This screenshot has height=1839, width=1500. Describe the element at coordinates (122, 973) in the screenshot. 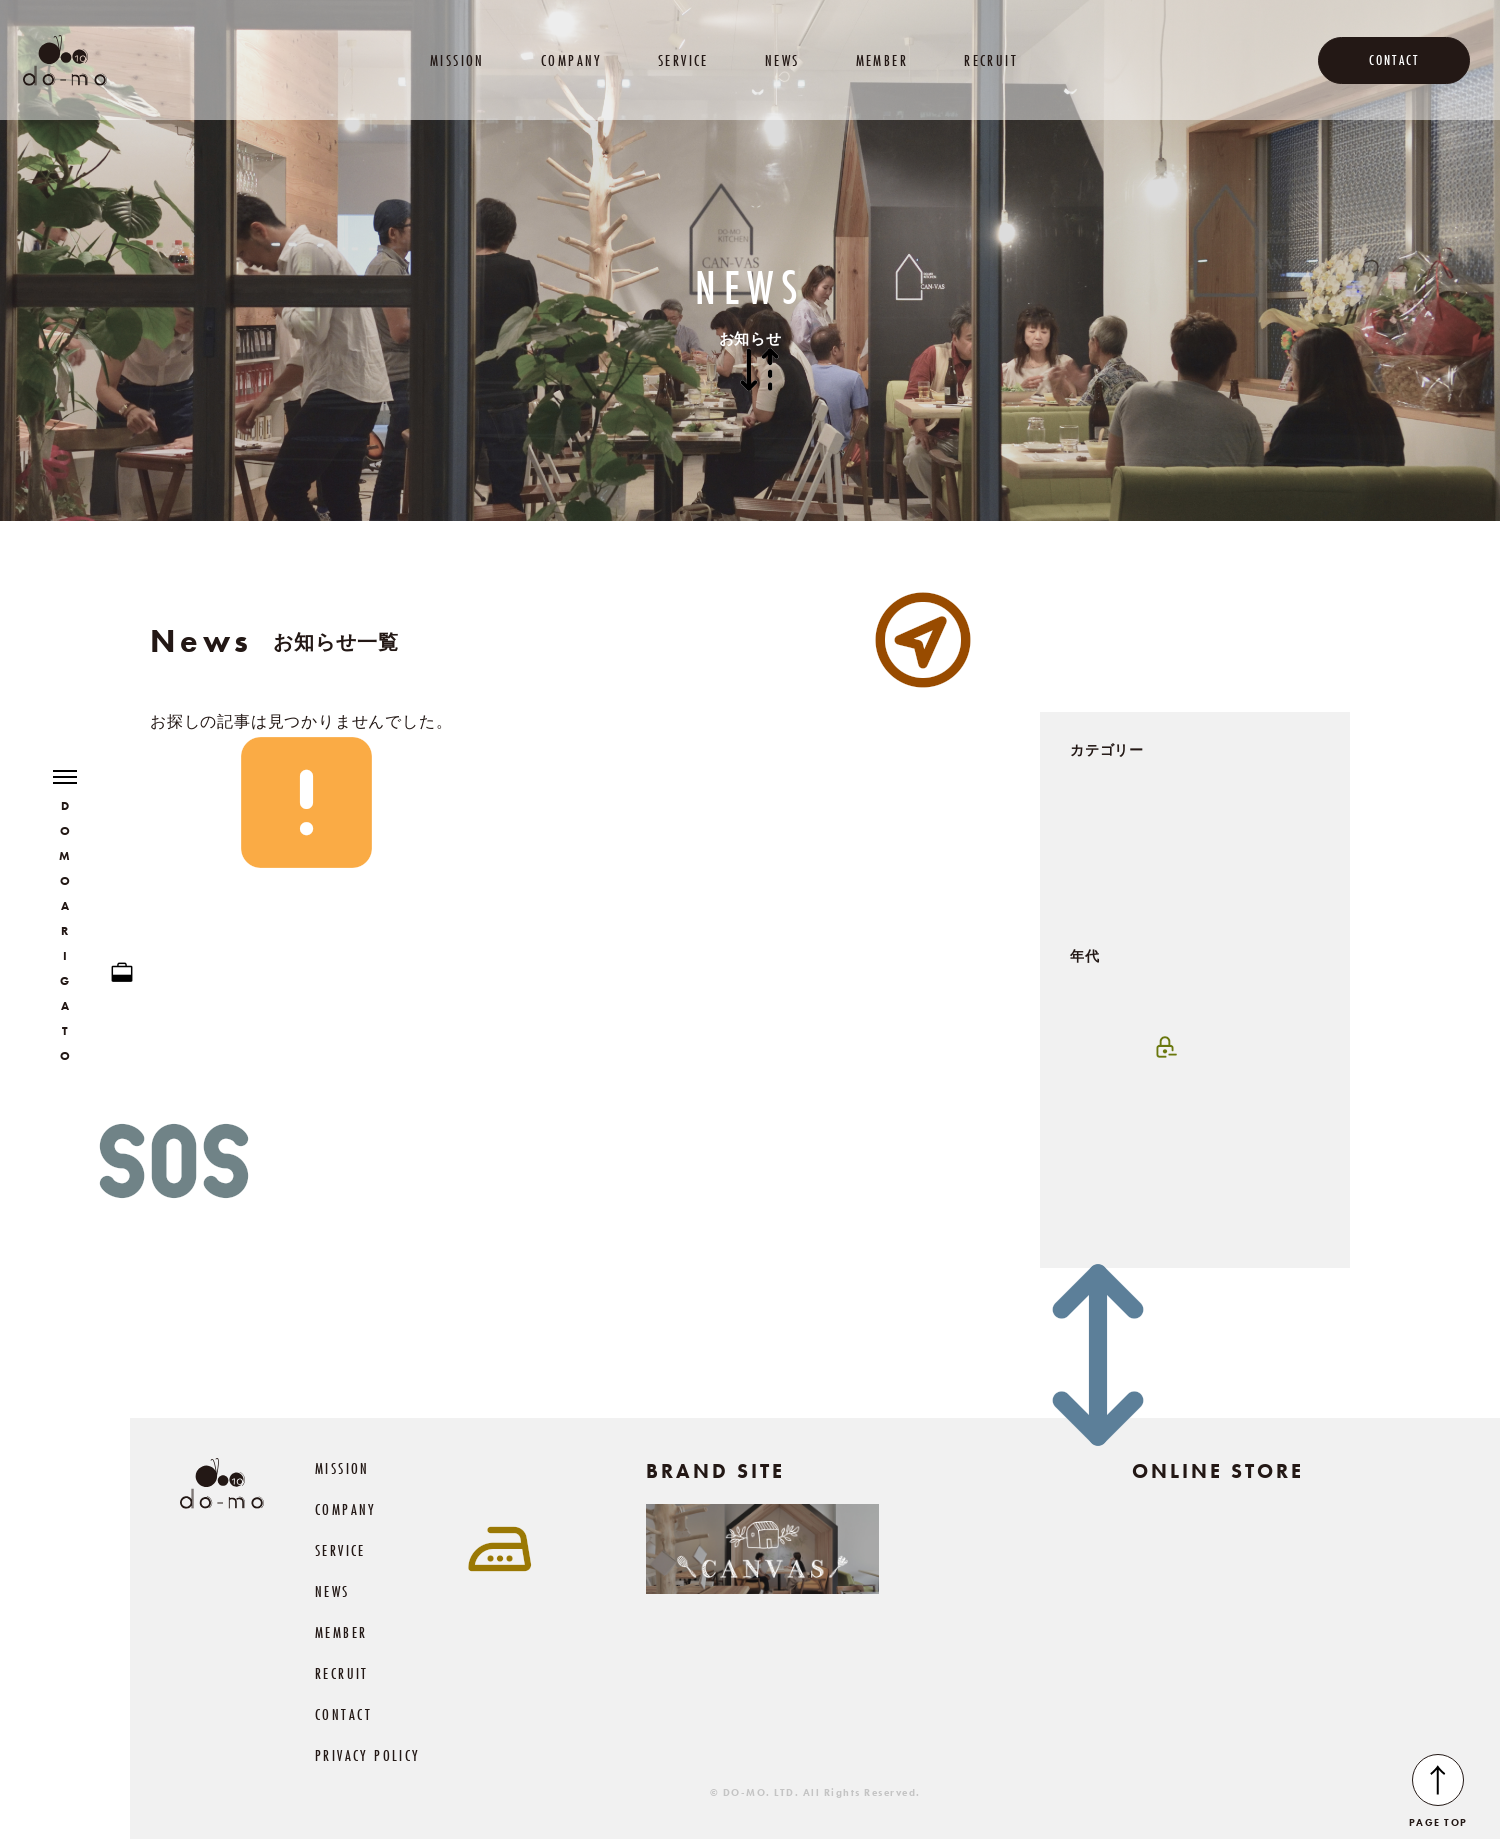

I see `access travel or trip planning features` at that location.